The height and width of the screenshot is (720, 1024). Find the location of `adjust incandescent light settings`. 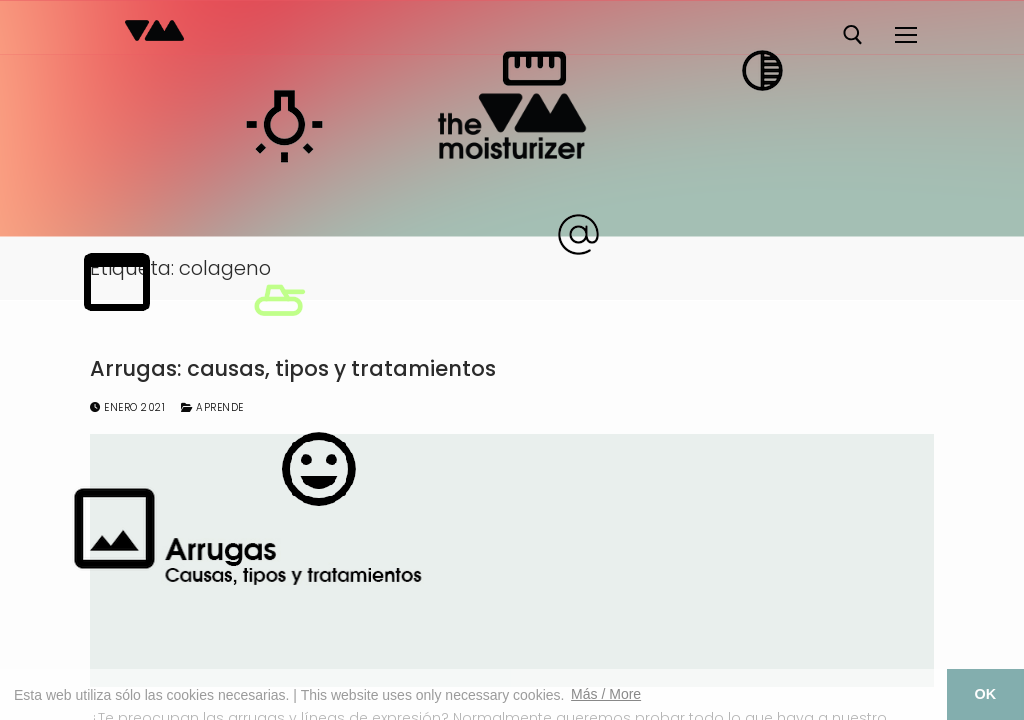

adjust incandescent light settings is located at coordinates (284, 124).